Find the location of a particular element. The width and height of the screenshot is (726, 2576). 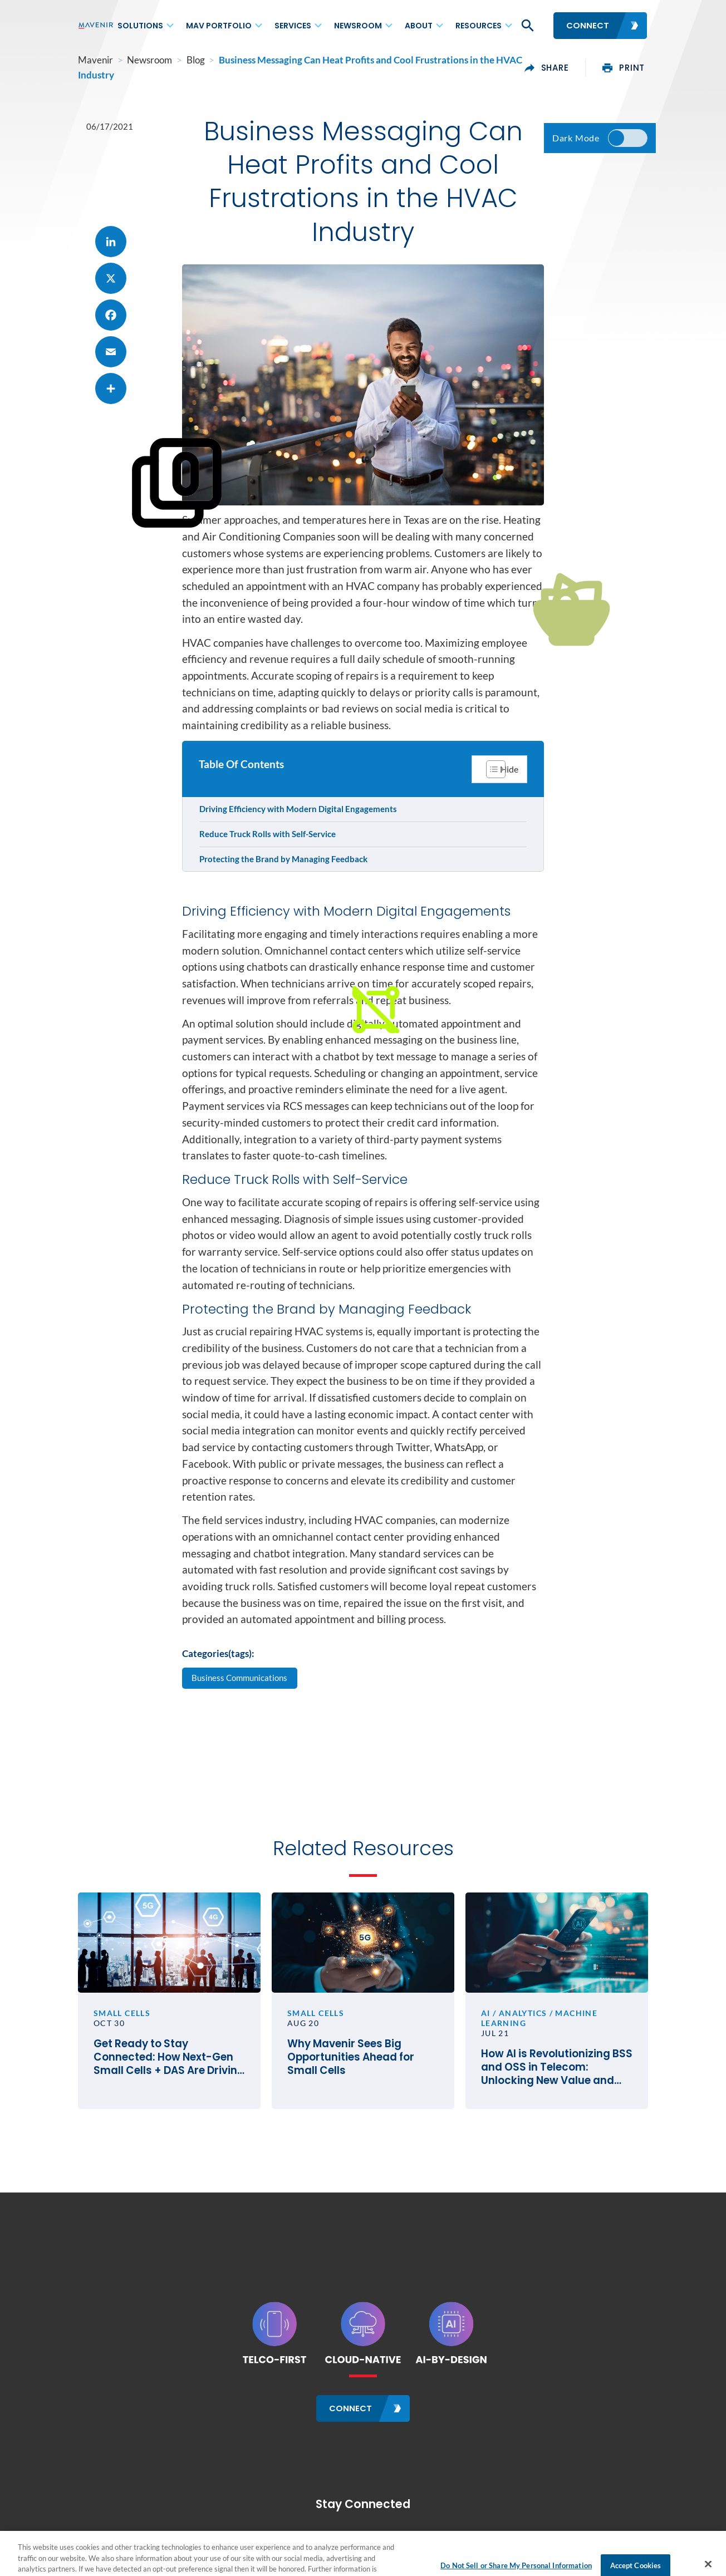

indicates zero items in a collection or stack is located at coordinates (176, 483).